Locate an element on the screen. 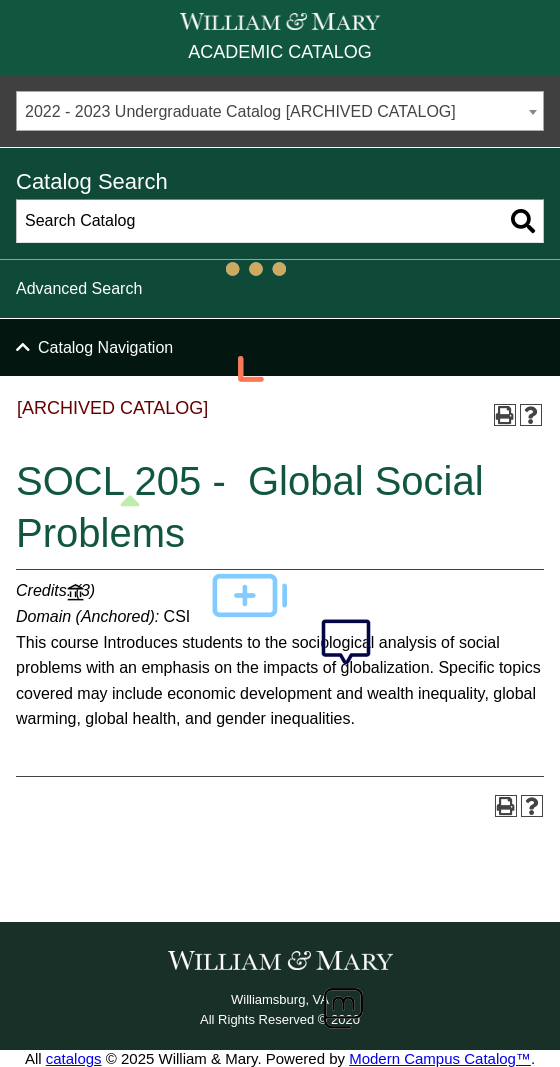 The width and height of the screenshot is (560, 1067). access banking or financial services is located at coordinates (76, 593).